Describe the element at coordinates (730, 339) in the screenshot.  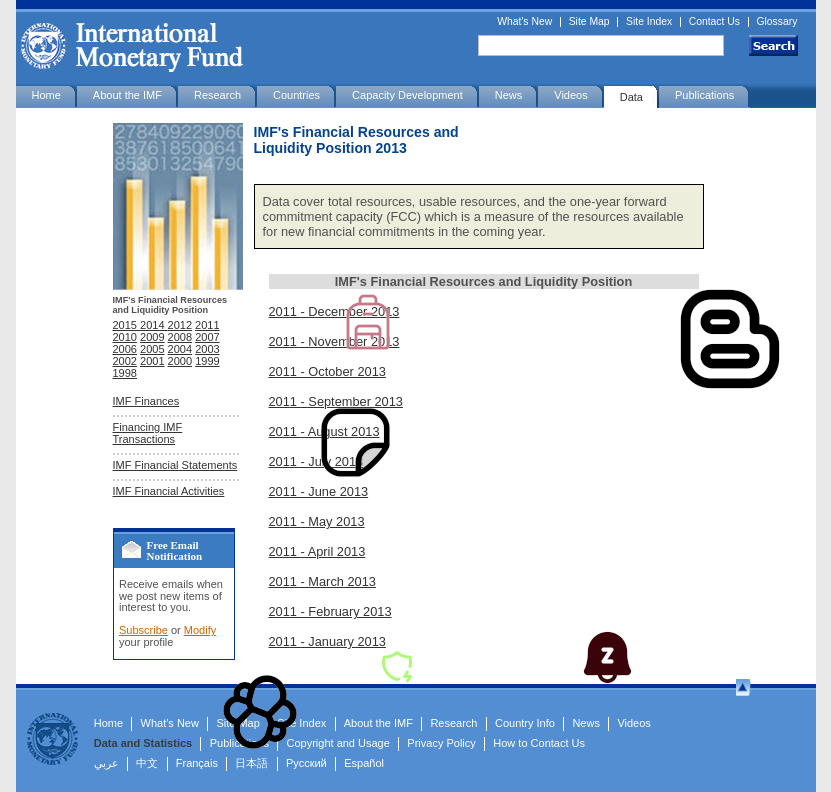
I see `open blogger app` at that location.